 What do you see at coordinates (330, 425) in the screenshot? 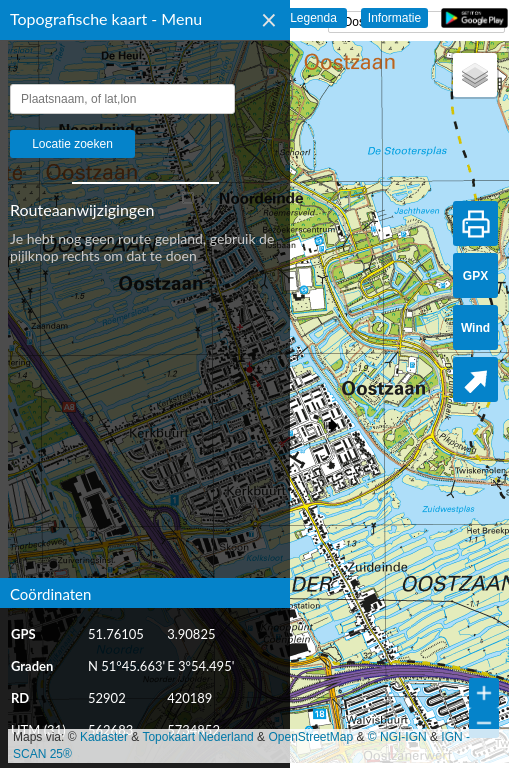
I see `skip forward or advance multiple steps` at bounding box center [330, 425].